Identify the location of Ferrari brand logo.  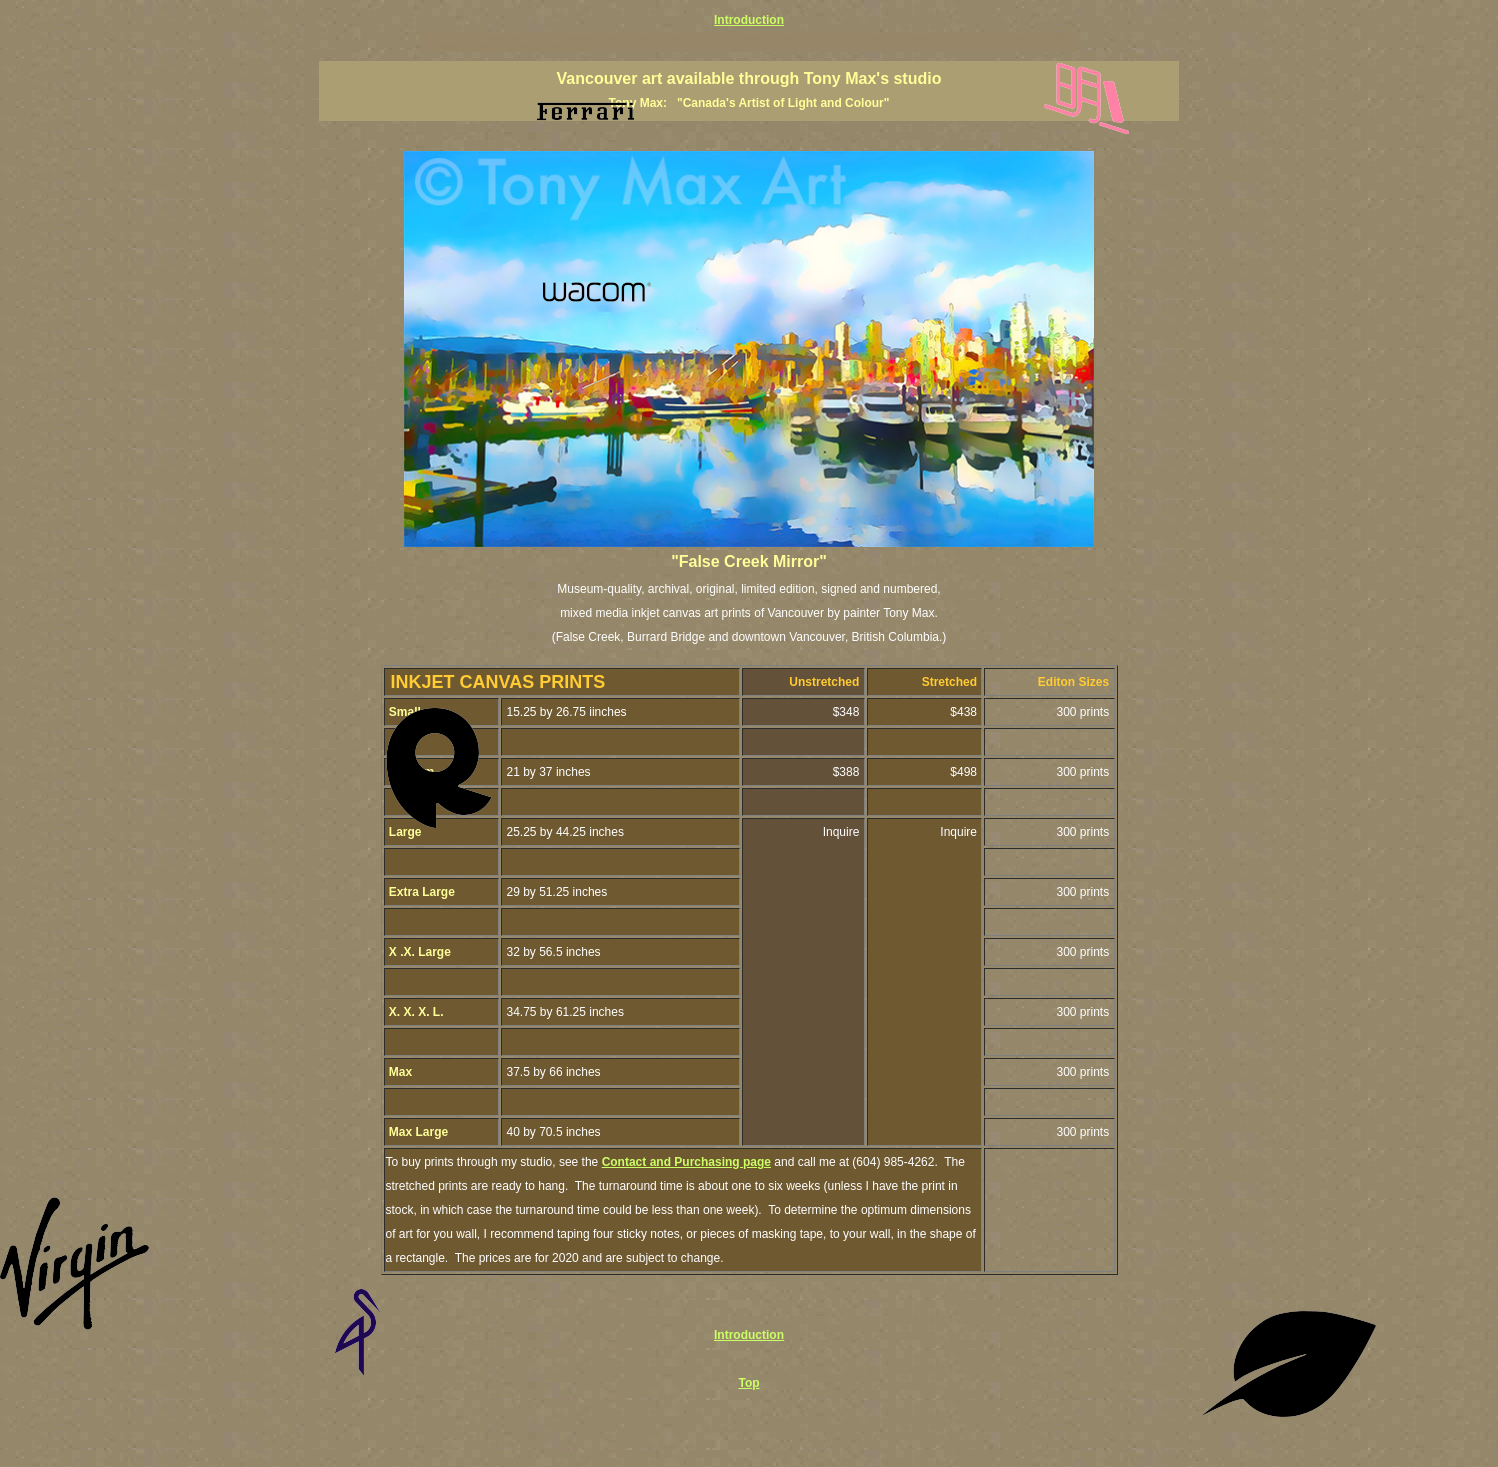
(585, 111).